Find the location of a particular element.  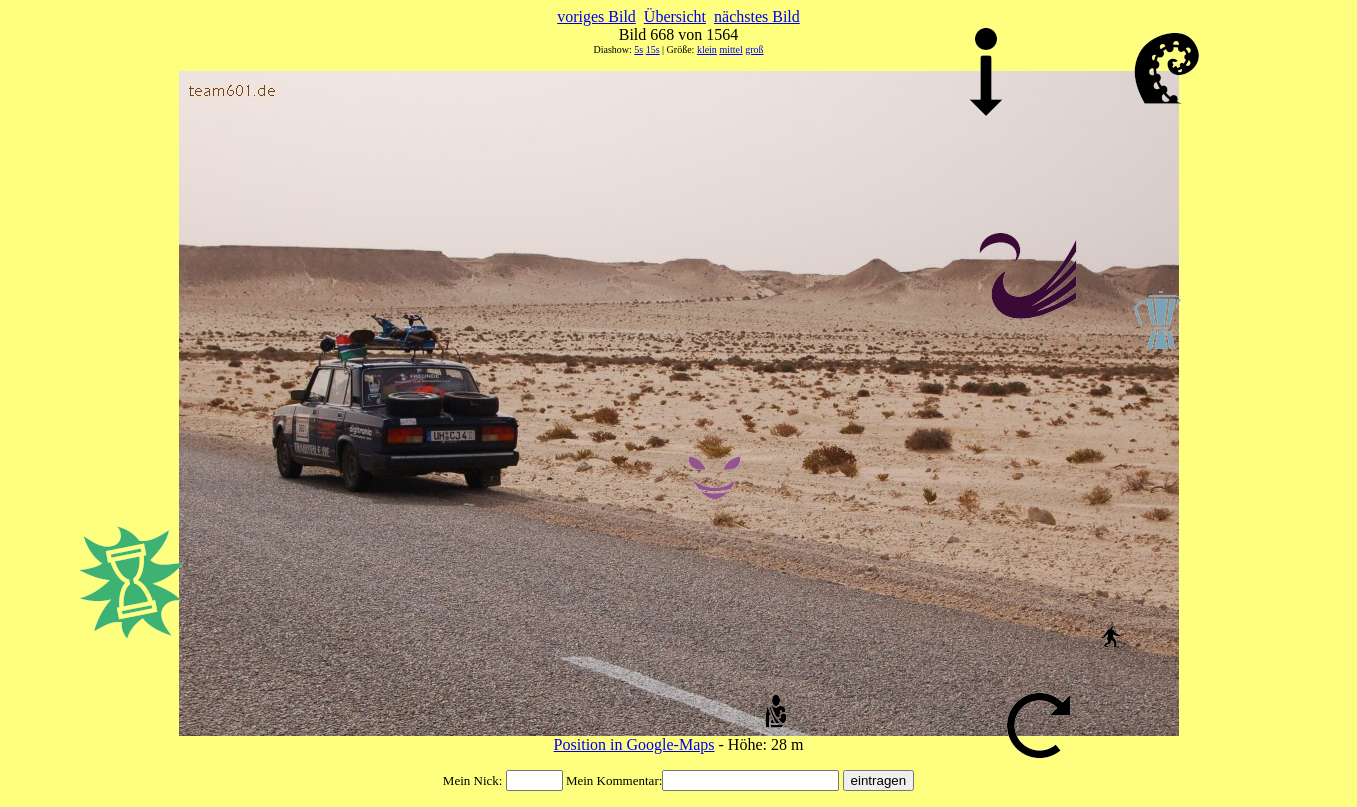

browse coffee brewing recipes is located at coordinates (1161, 320).